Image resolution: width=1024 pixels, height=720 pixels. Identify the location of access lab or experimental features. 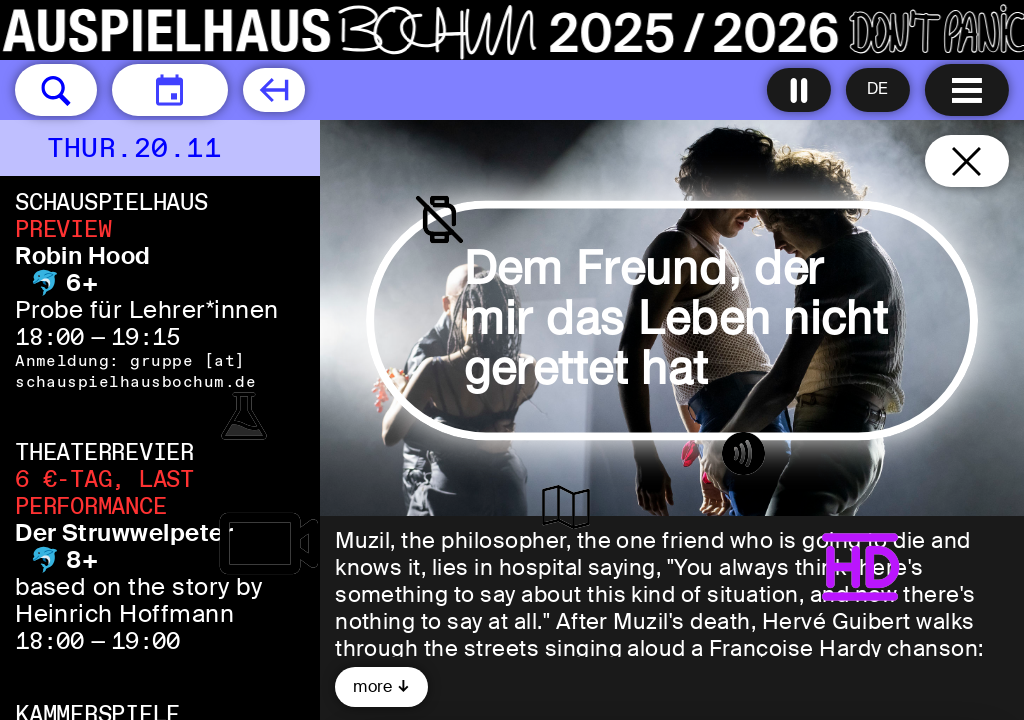
(244, 417).